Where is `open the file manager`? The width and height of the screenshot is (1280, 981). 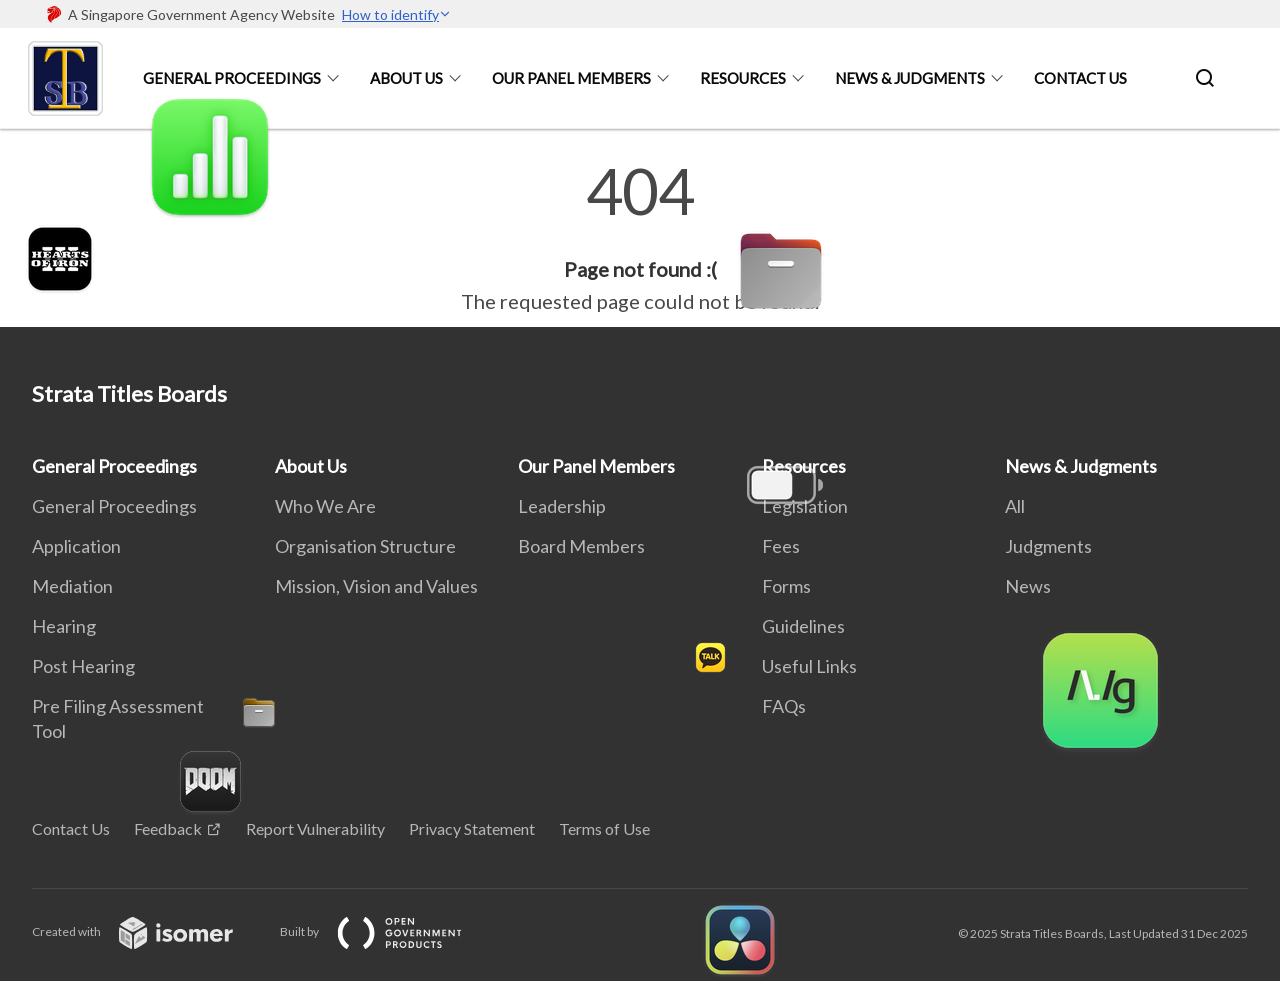 open the file manager is located at coordinates (259, 712).